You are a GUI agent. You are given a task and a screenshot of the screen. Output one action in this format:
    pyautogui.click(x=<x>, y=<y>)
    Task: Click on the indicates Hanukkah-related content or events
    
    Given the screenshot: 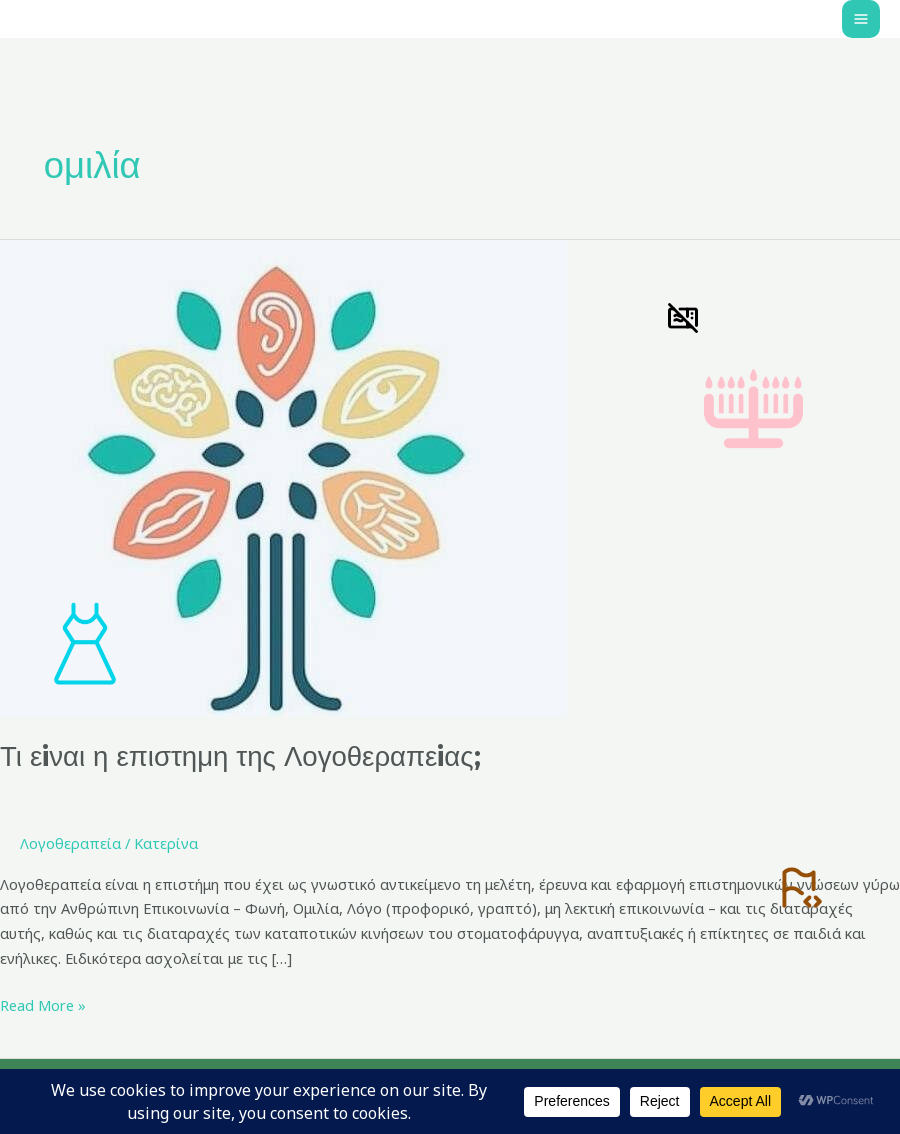 What is the action you would take?
    pyautogui.click(x=753, y=408)
    